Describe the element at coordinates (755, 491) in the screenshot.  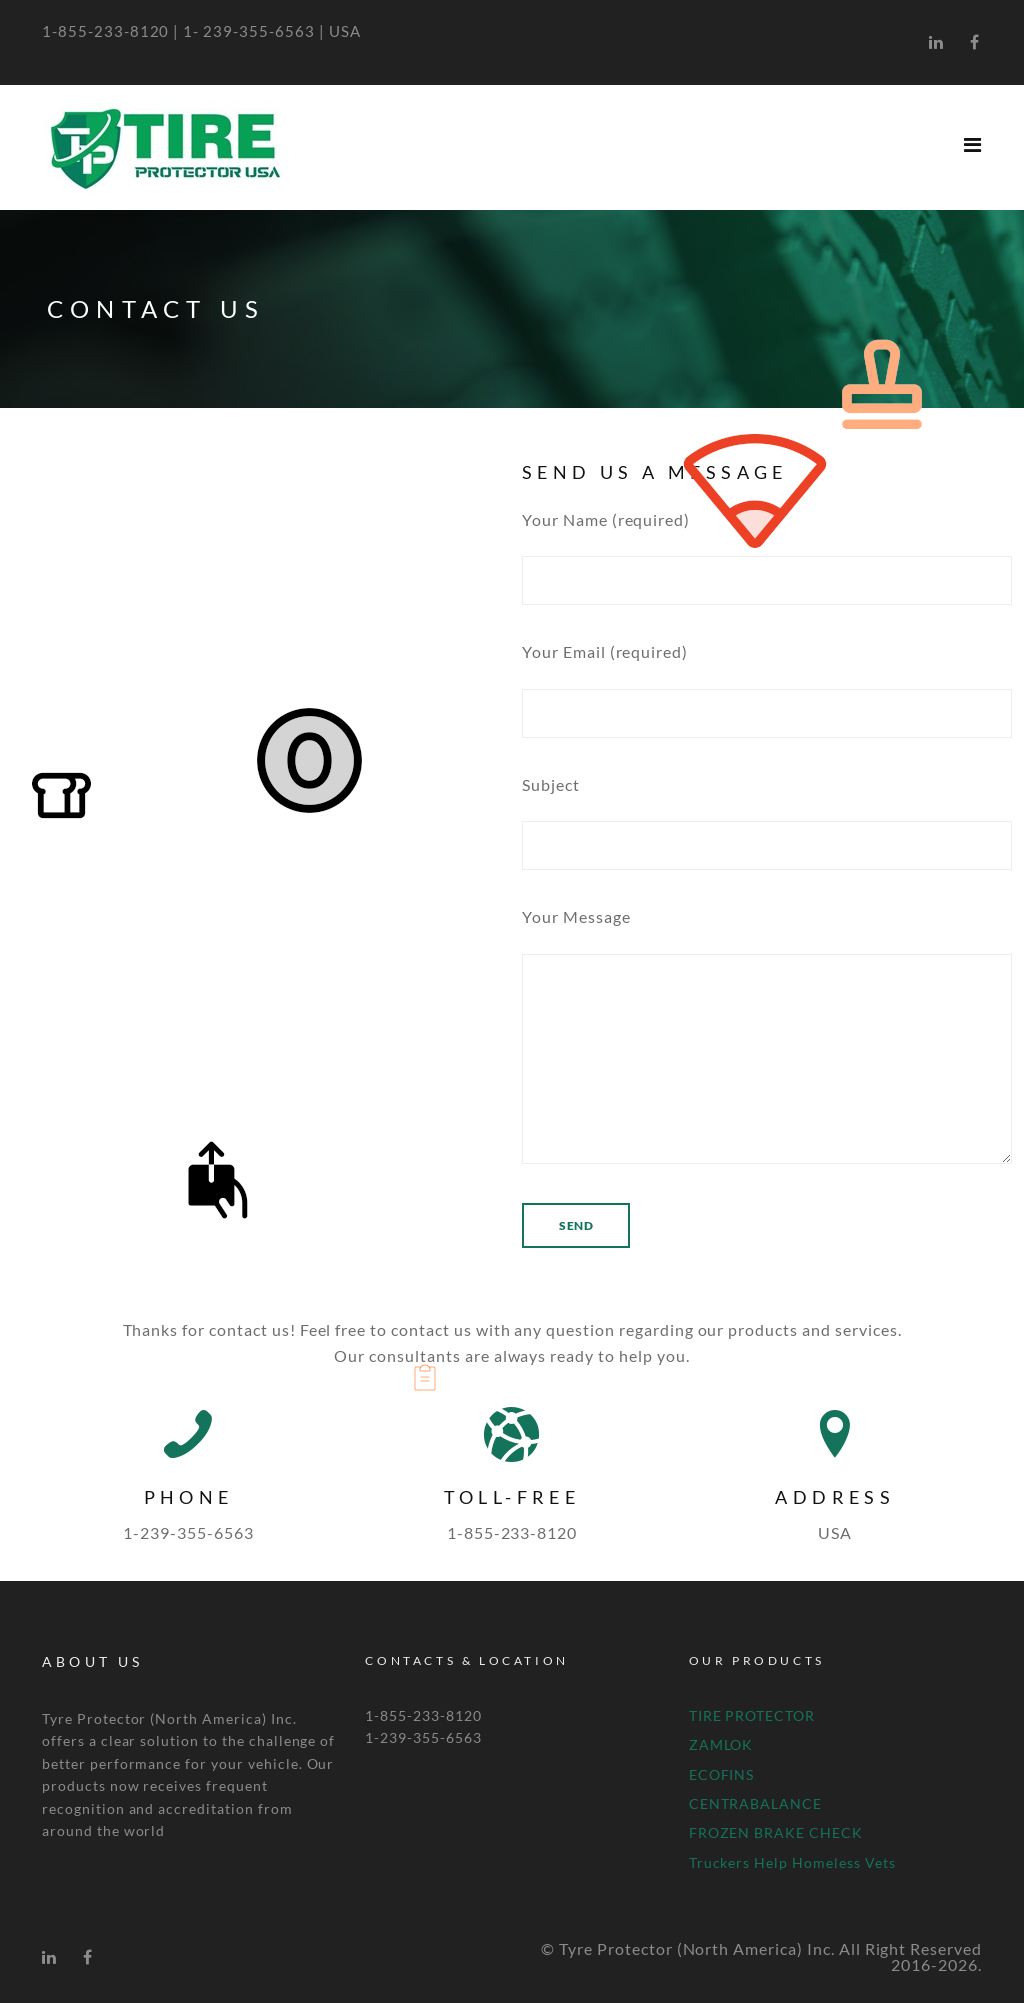
I see `indicates weak wifi signal strength` at that location.